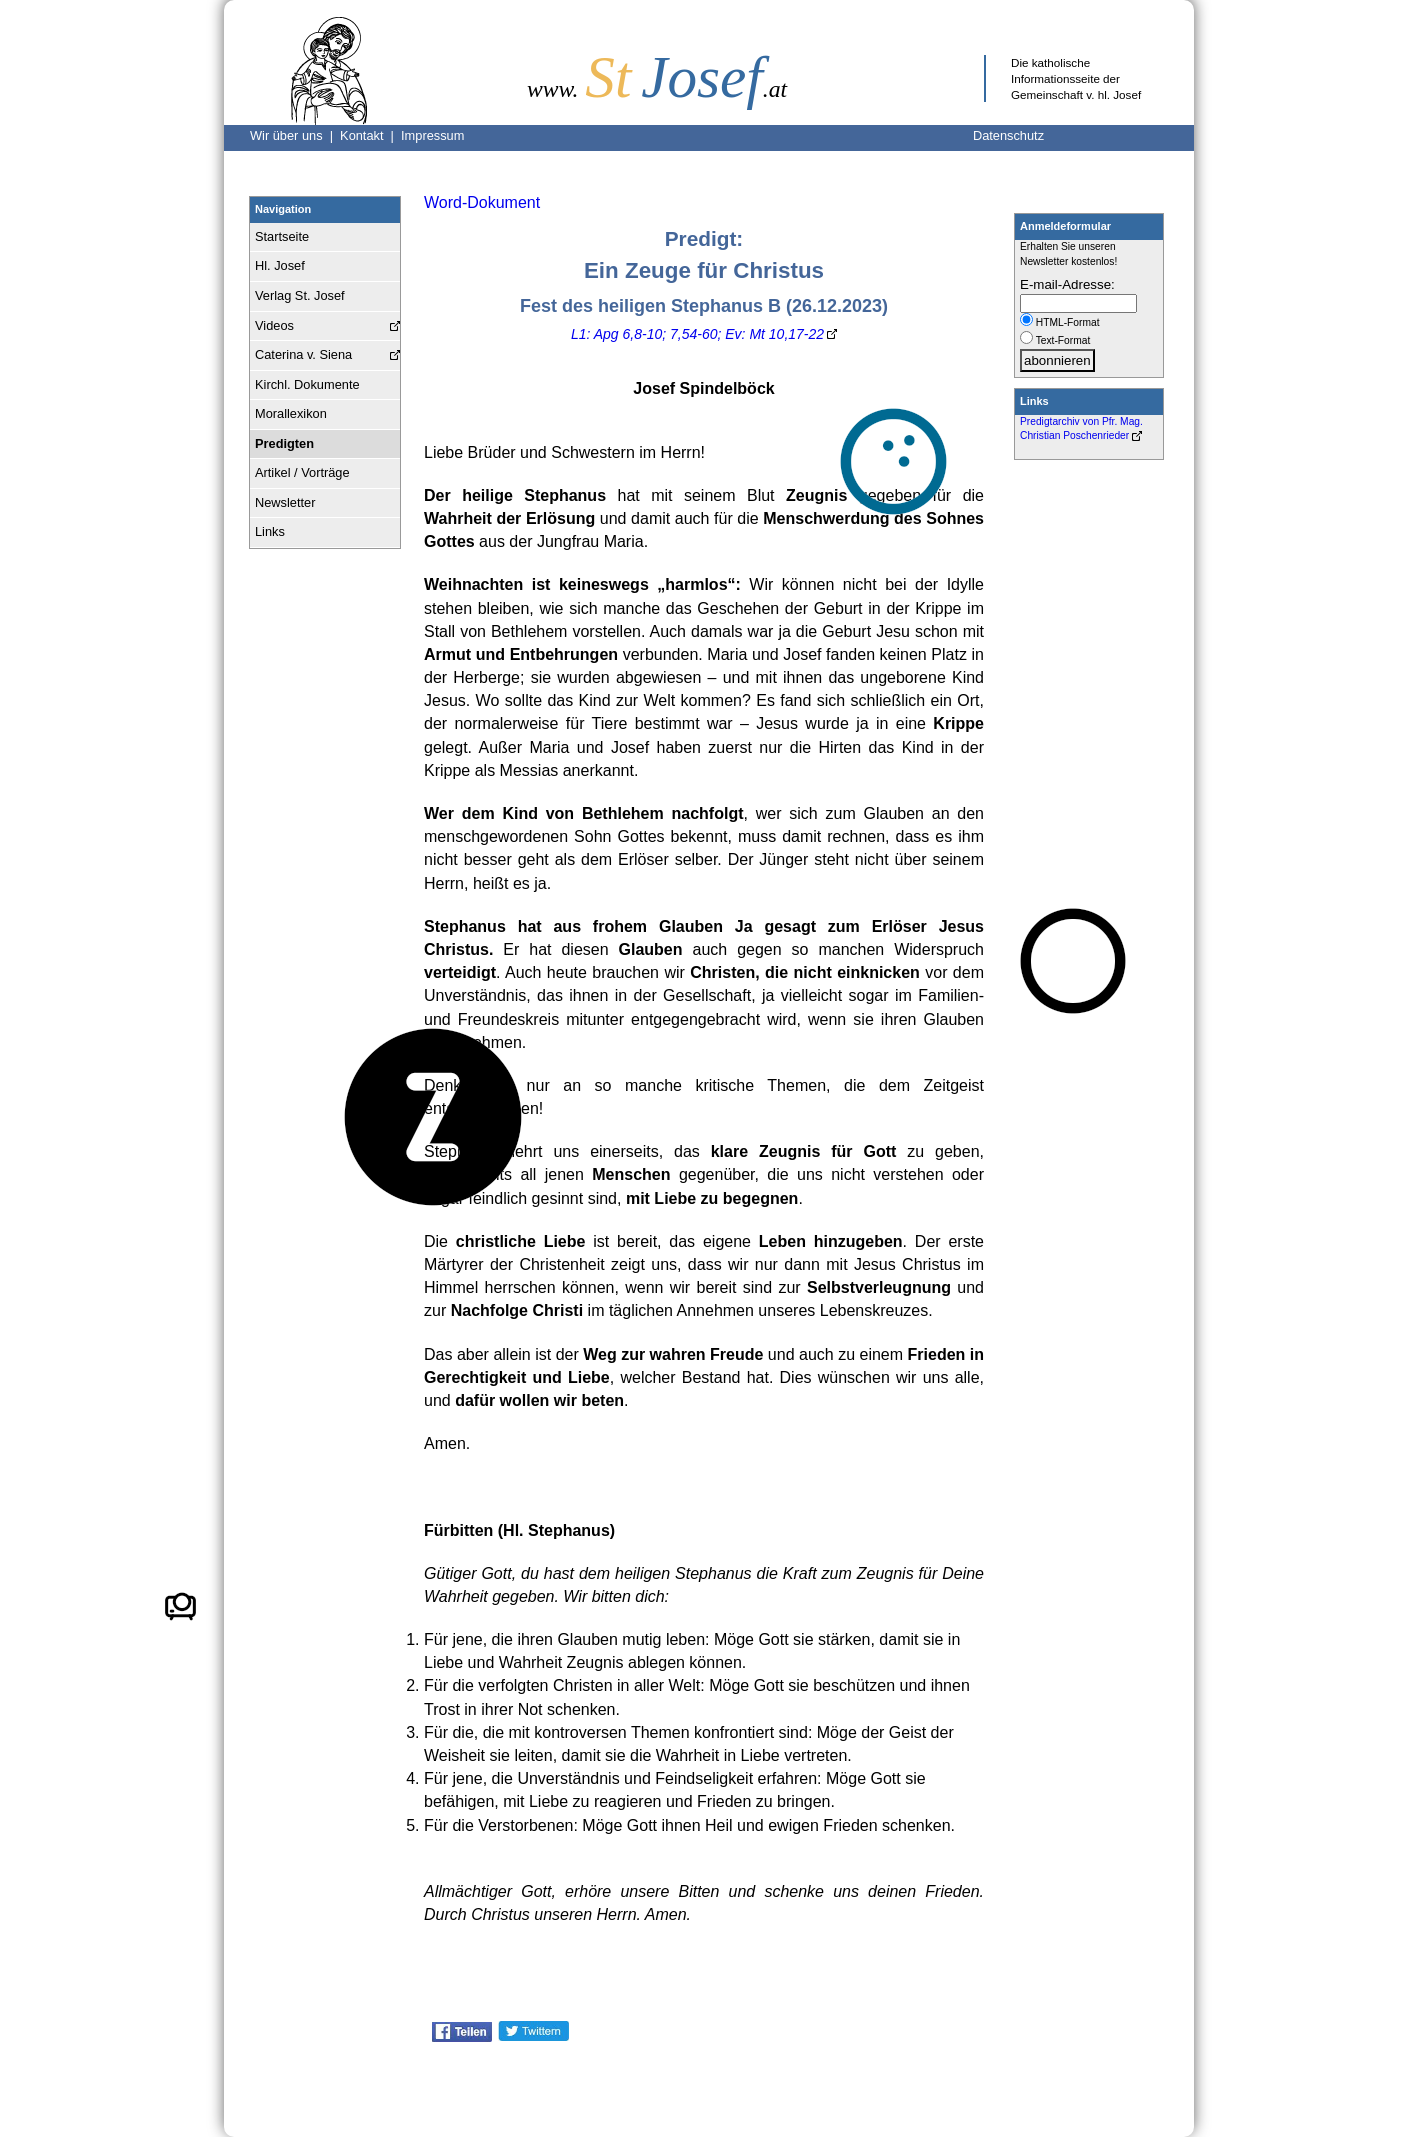 The image size is (1418, 2137). I want to click on unselected radio button or checkbox option, so click(1073, 961).